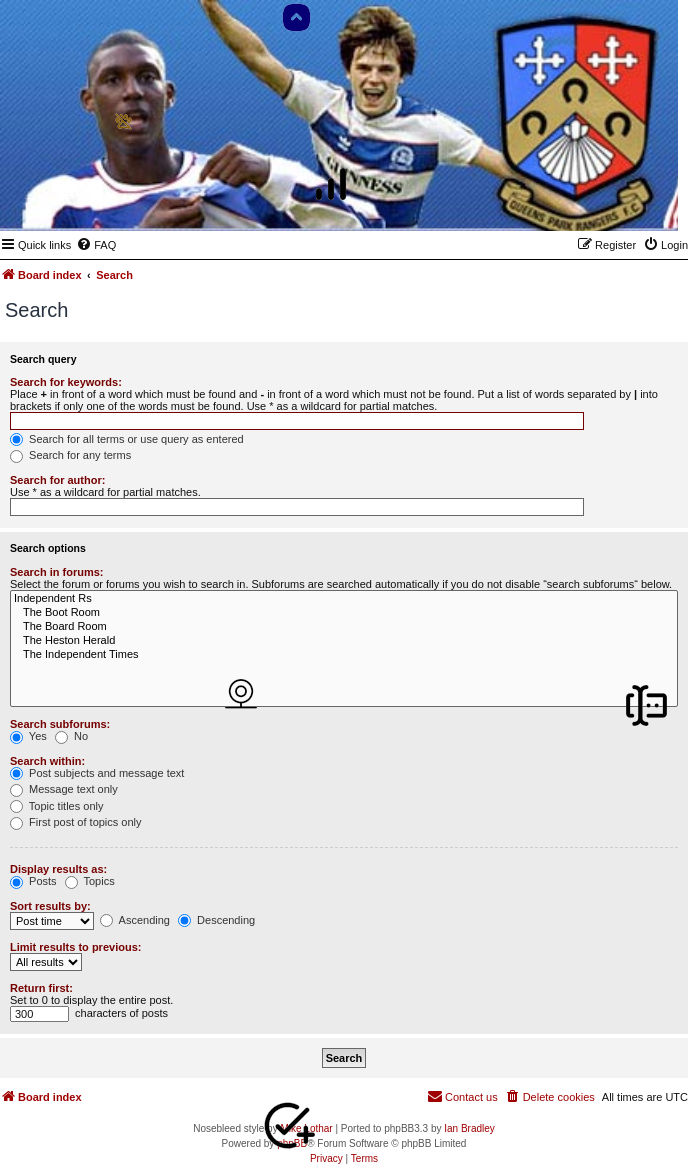 This screenshot has width=688, height=1176. I want to click on scroll to top of page, so click(296, 17).